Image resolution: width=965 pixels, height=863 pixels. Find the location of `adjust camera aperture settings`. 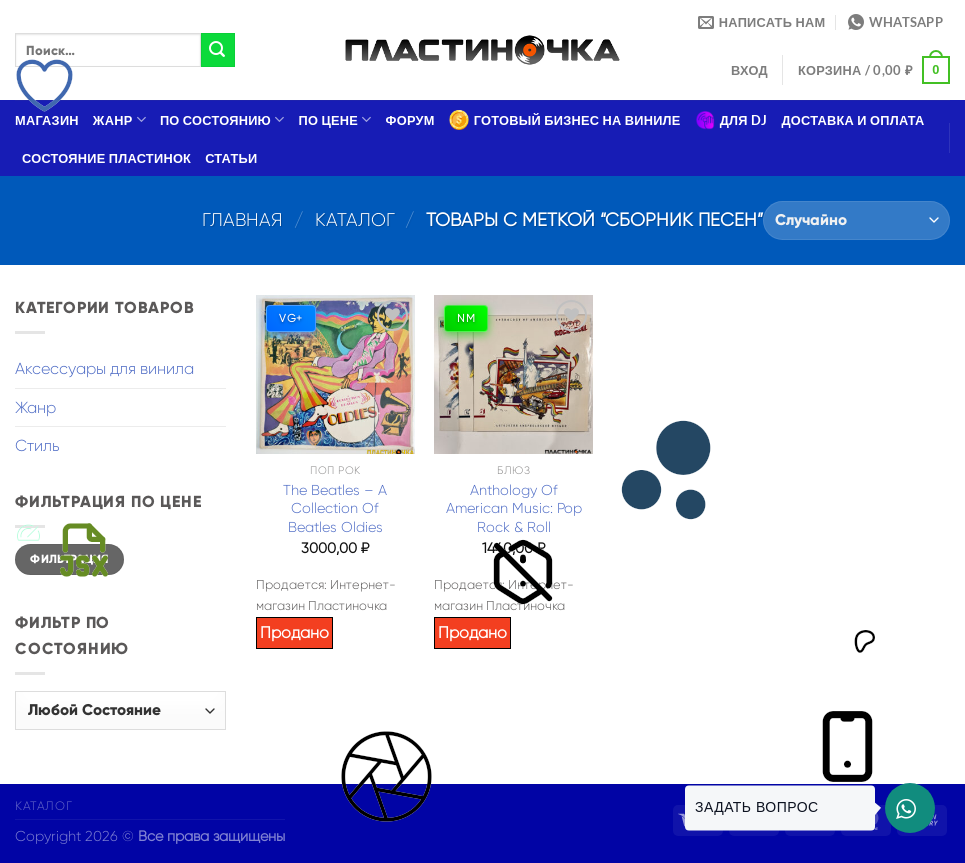

adjust camera aperture settings is located at coordinates (386, 776).